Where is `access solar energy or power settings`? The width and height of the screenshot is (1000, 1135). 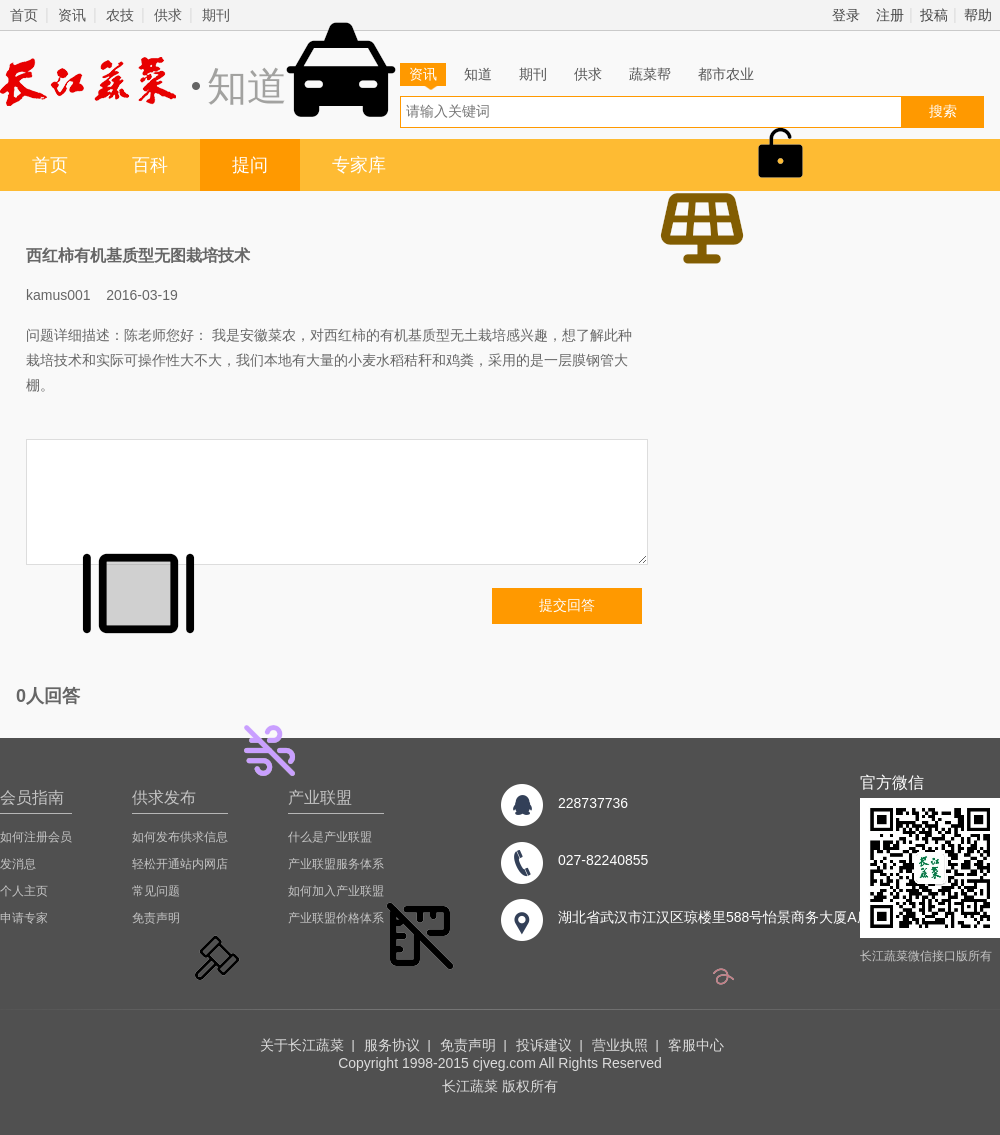
access solar energy or power settings is located at coordinates (702, 226).